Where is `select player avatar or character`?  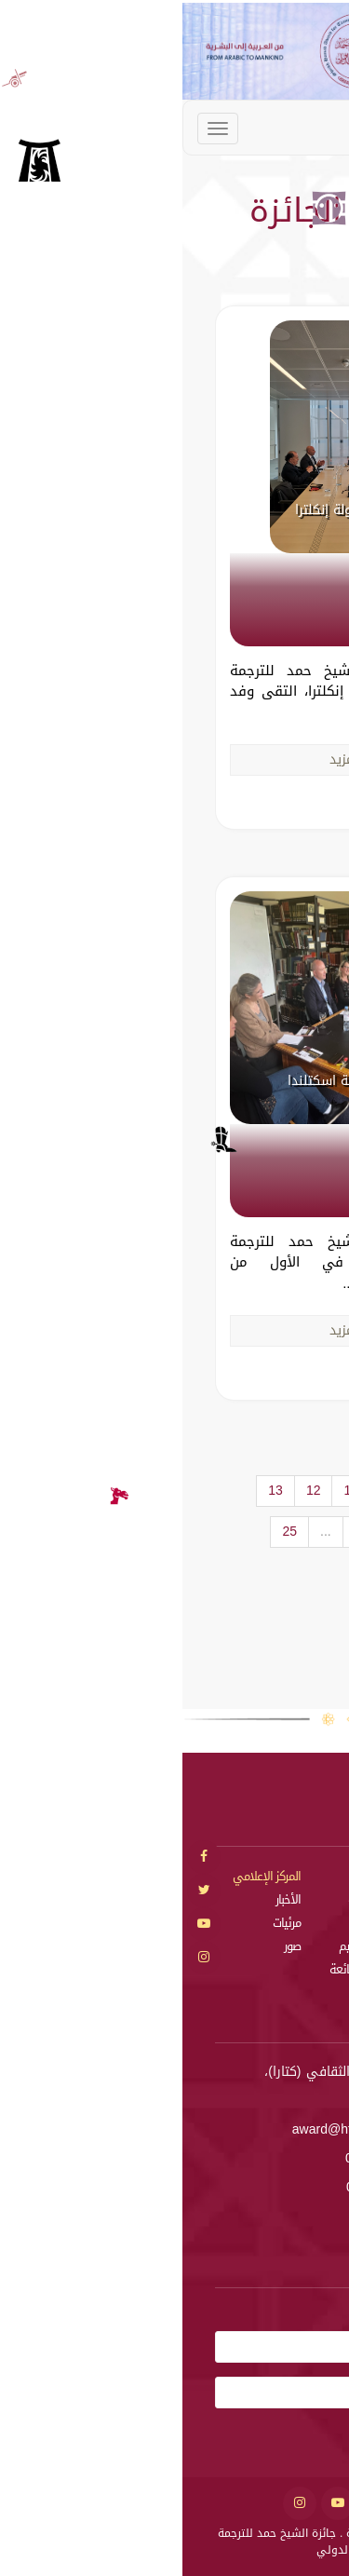 select player avatar or character is located at coordinates (329, 208).